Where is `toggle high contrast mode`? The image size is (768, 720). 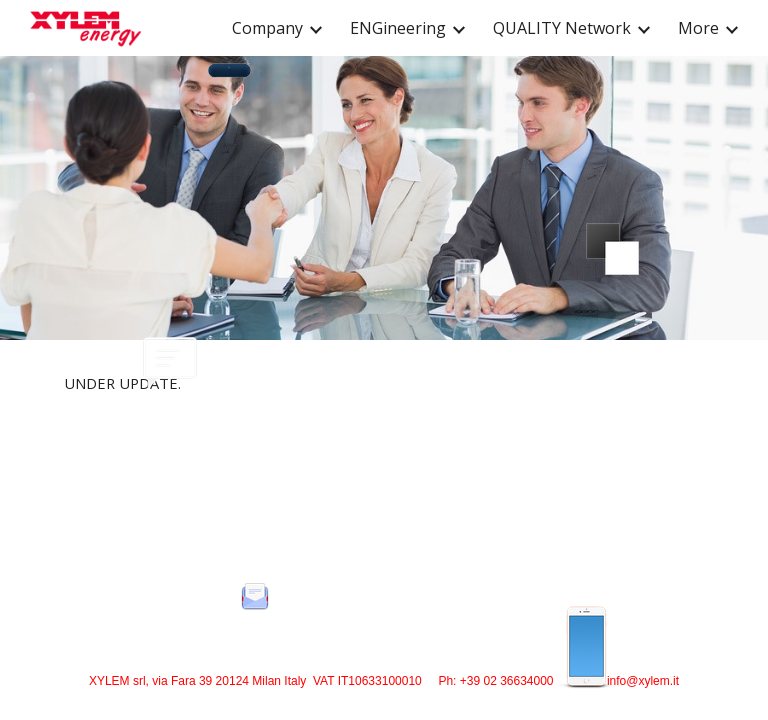 toggle high contrast mode is located at coordinates (612, 250).